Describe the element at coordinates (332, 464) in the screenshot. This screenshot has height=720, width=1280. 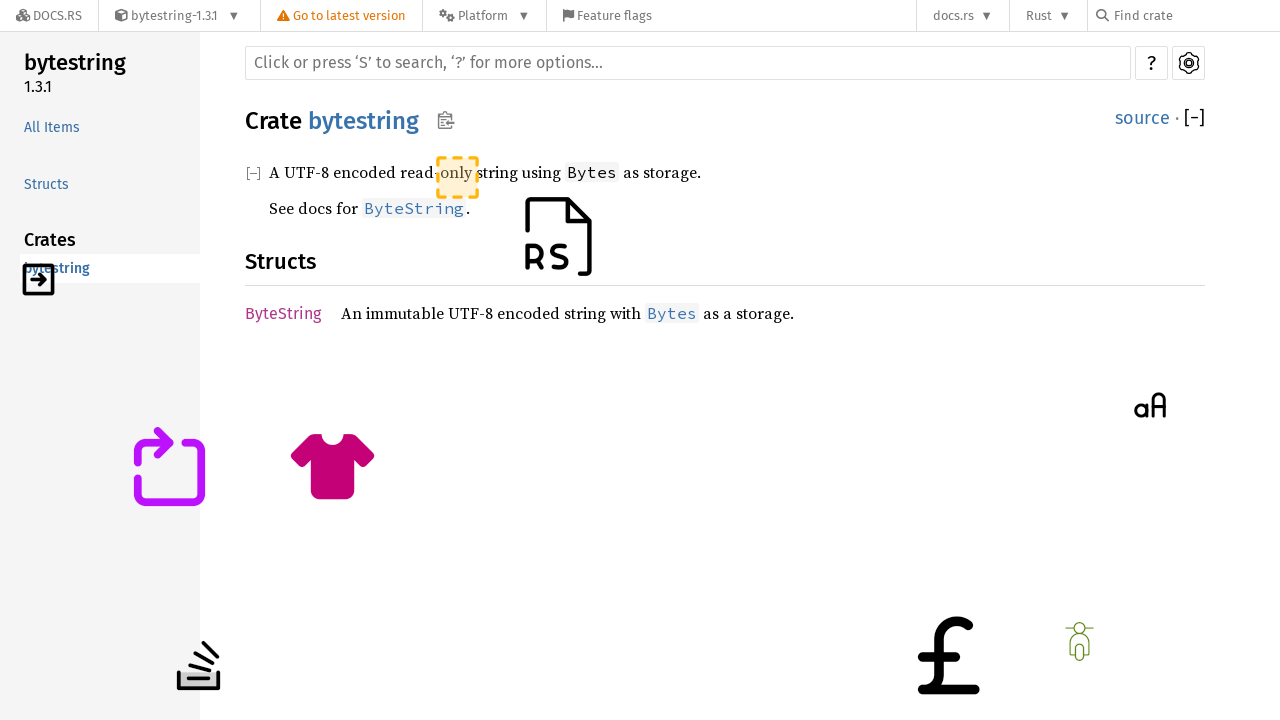
I see `browse clothing or apparel items` at that location.